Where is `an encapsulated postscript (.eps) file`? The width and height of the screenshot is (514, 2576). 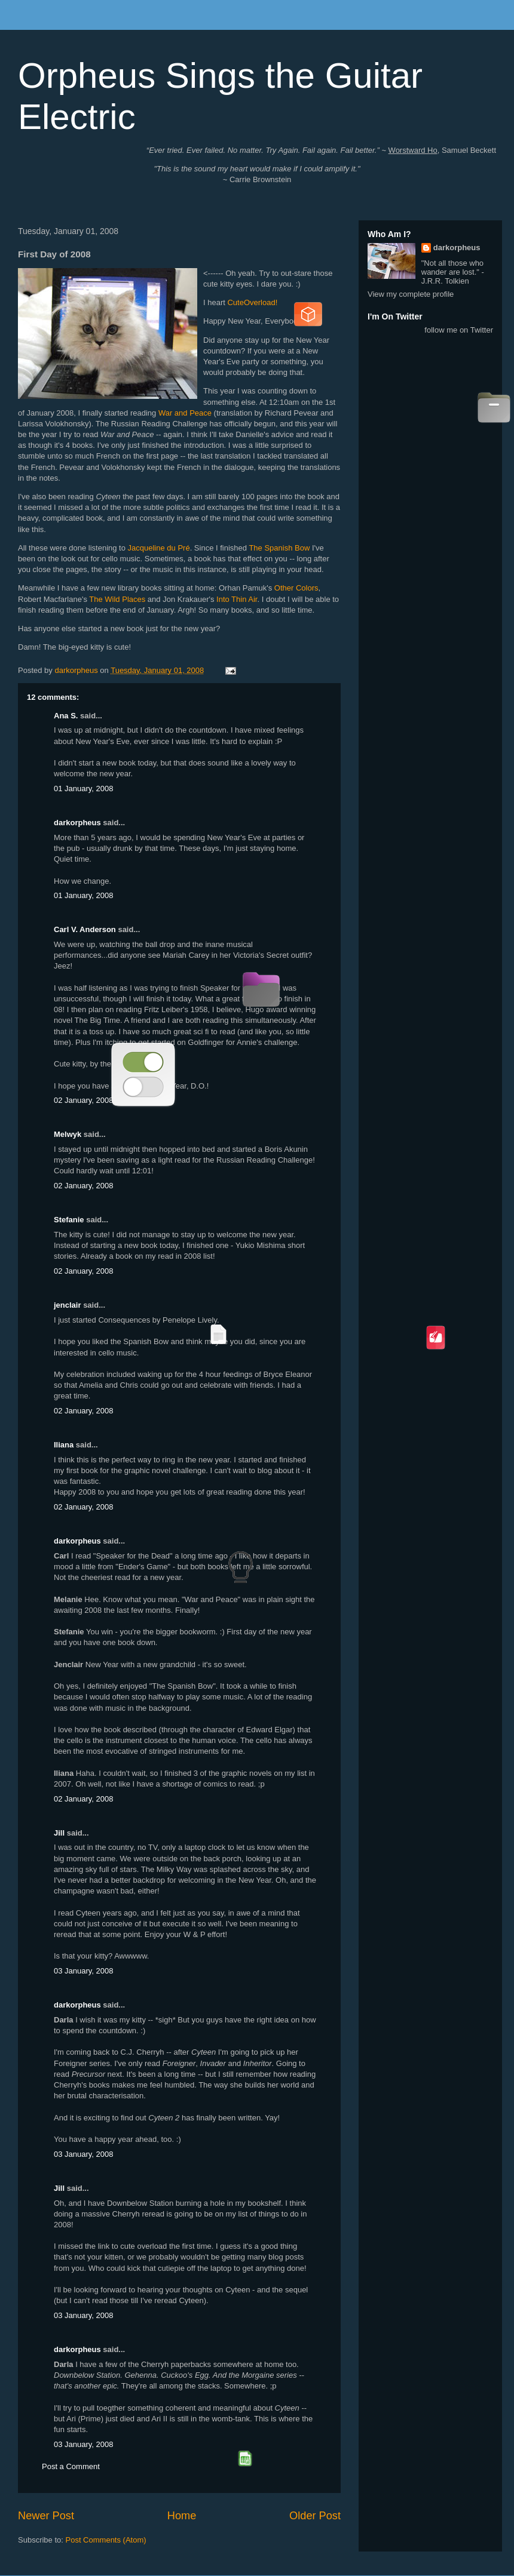
an encapsulated postscript (.eps) file is located at coordinates (436, 1338).